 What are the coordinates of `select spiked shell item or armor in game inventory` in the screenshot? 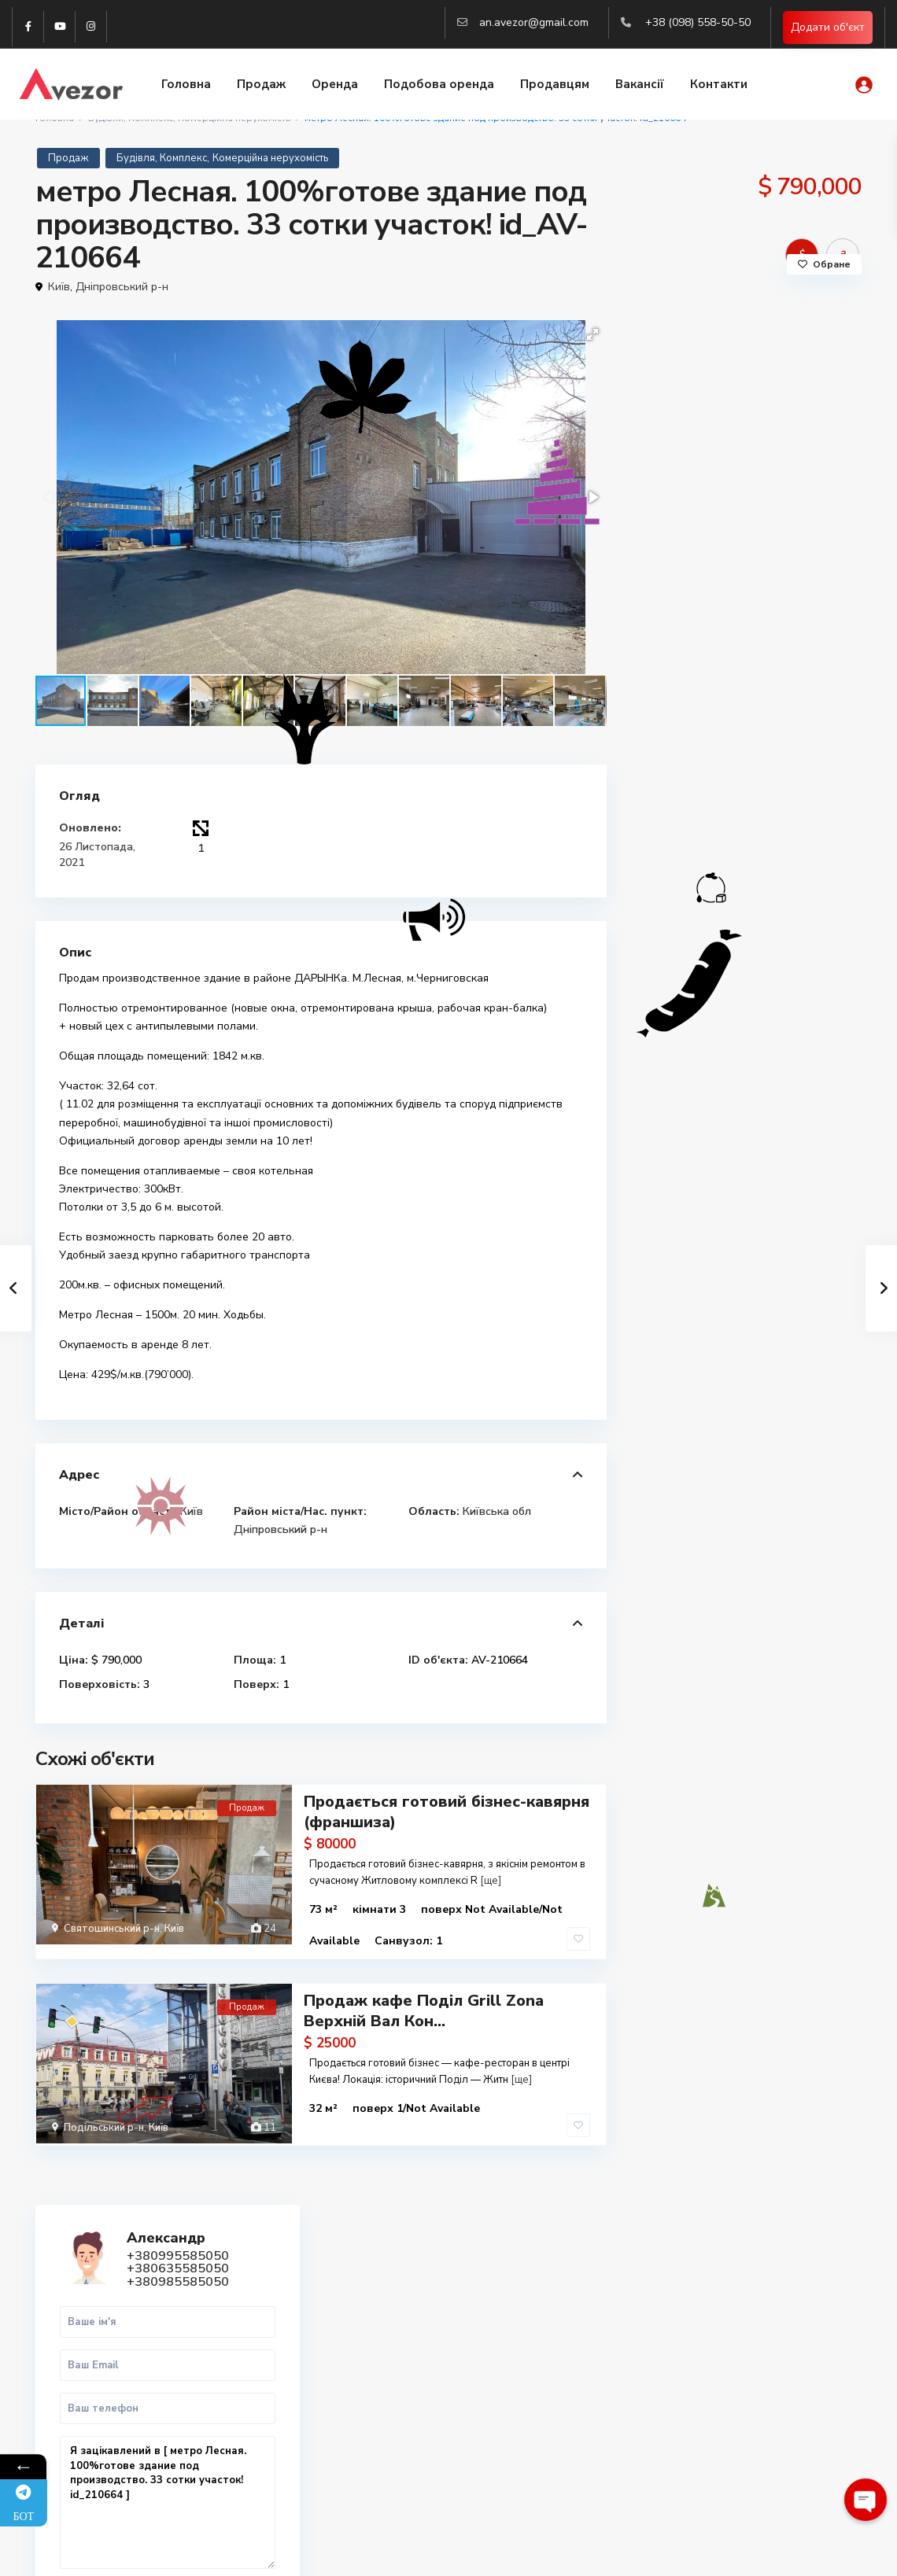 It's located at (161, 1506).